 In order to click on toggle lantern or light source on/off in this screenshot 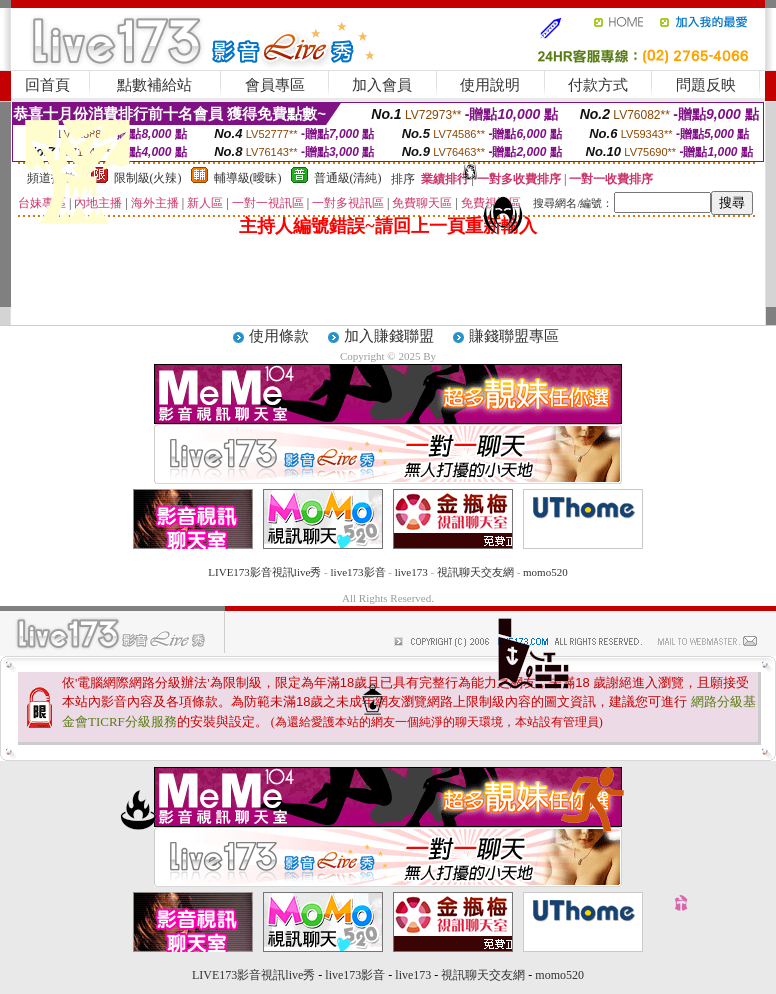, I will do `click(372, 699)`.